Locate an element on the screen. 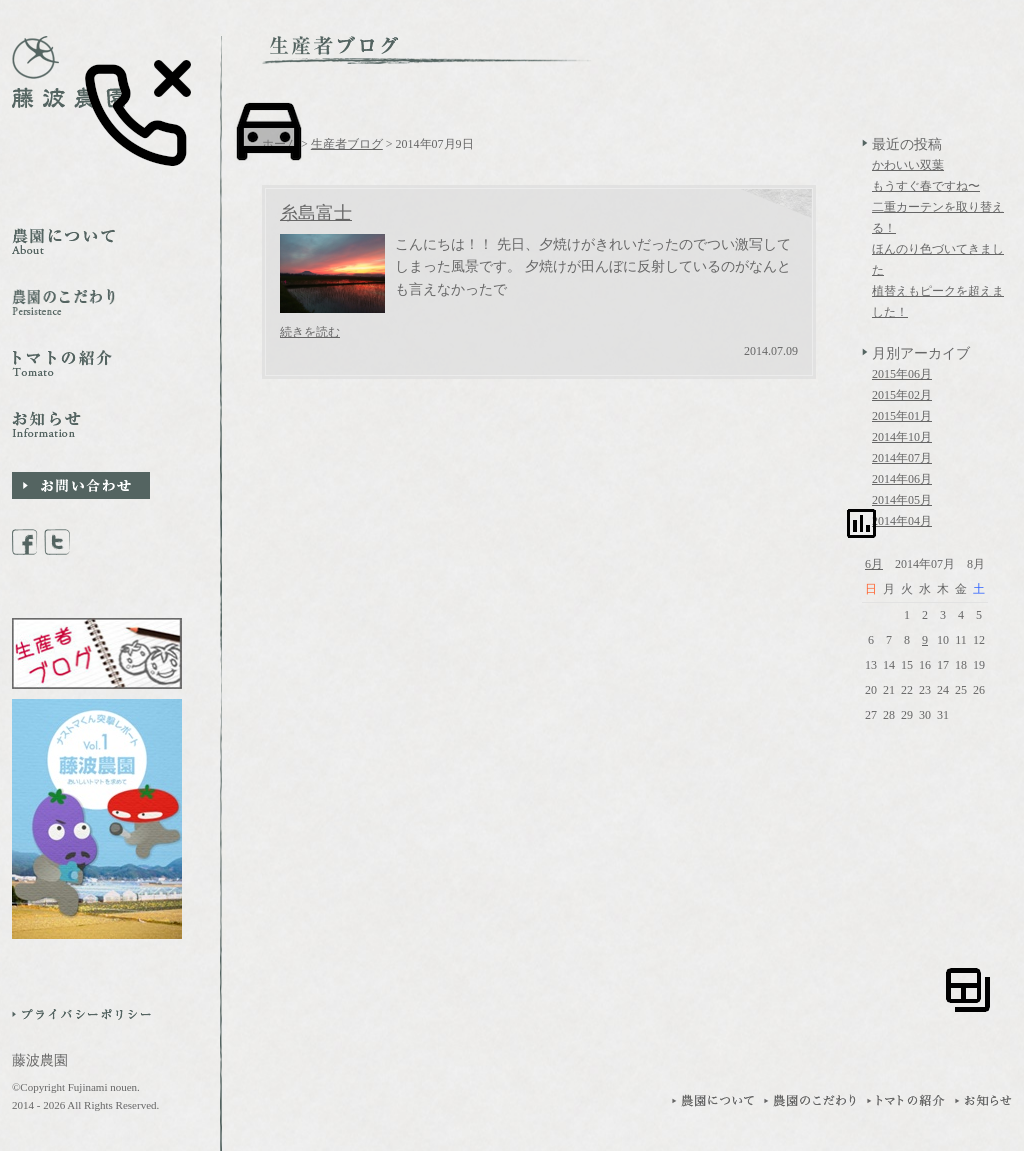  get driving directions is located at coordinates (269, 128).